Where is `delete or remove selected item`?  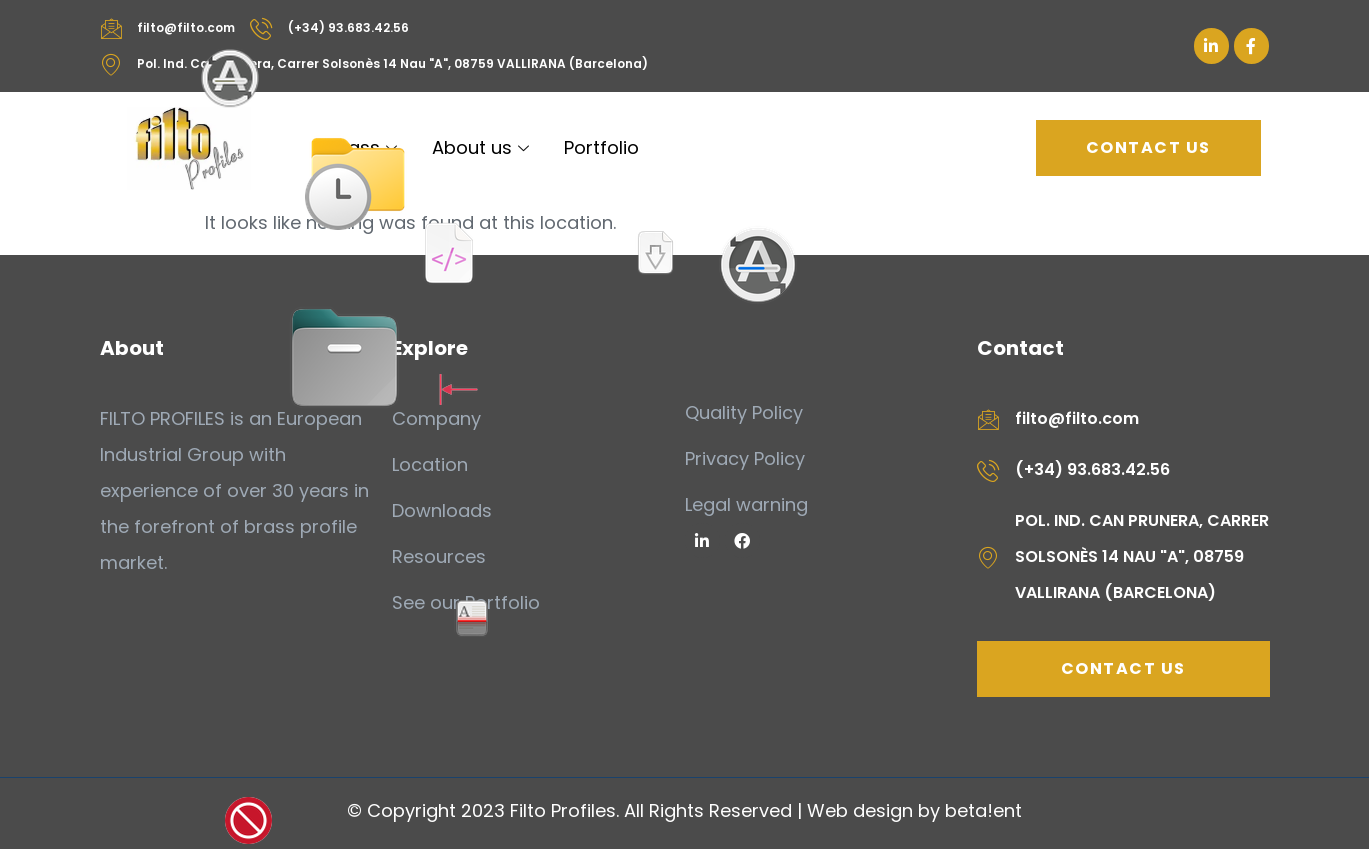 delete or remove selected item is located at coordinates (248, 820).